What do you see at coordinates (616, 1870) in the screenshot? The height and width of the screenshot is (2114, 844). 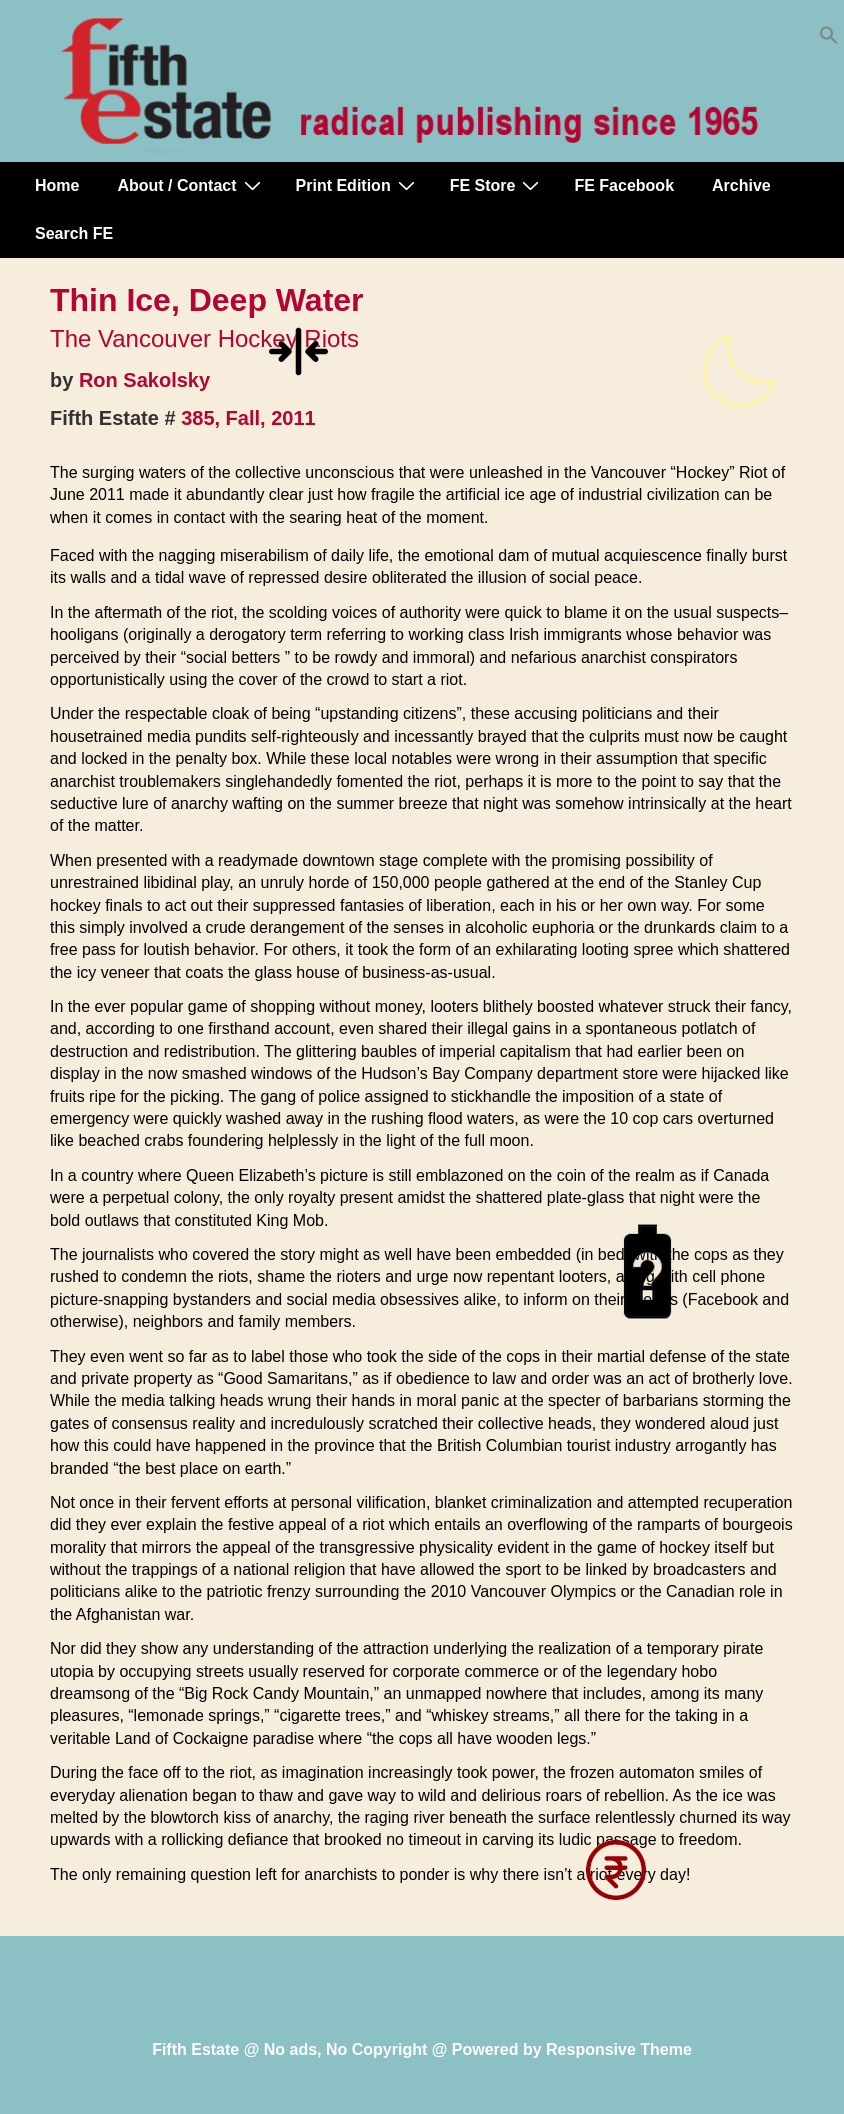 I see `view price or amount in indian rupees` at bounding box center [616, 1870].